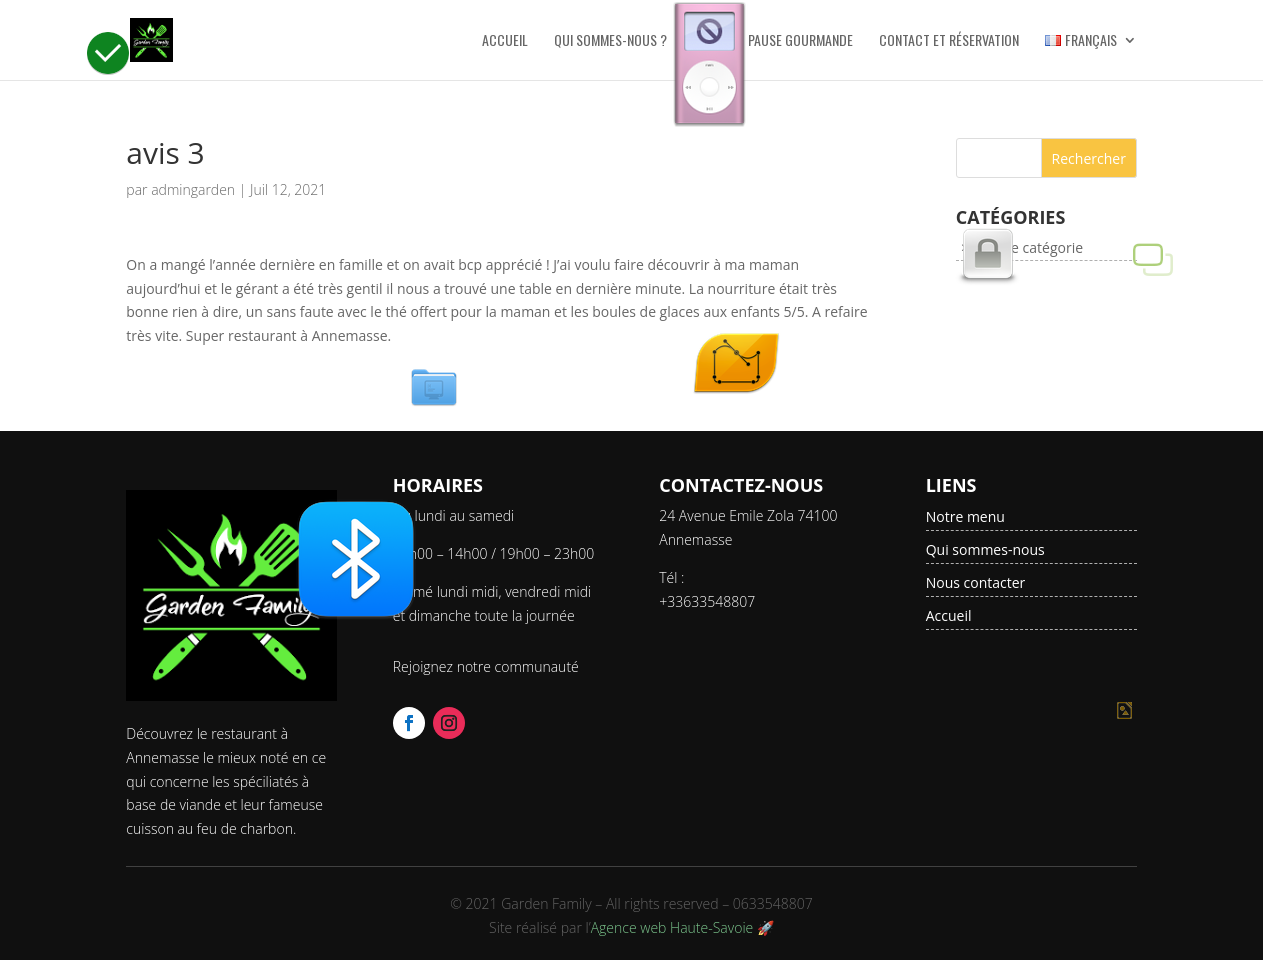 The width and height of the screenshot is (1263, 960). I want to click on view or manage session properties, so click(1153, 261).